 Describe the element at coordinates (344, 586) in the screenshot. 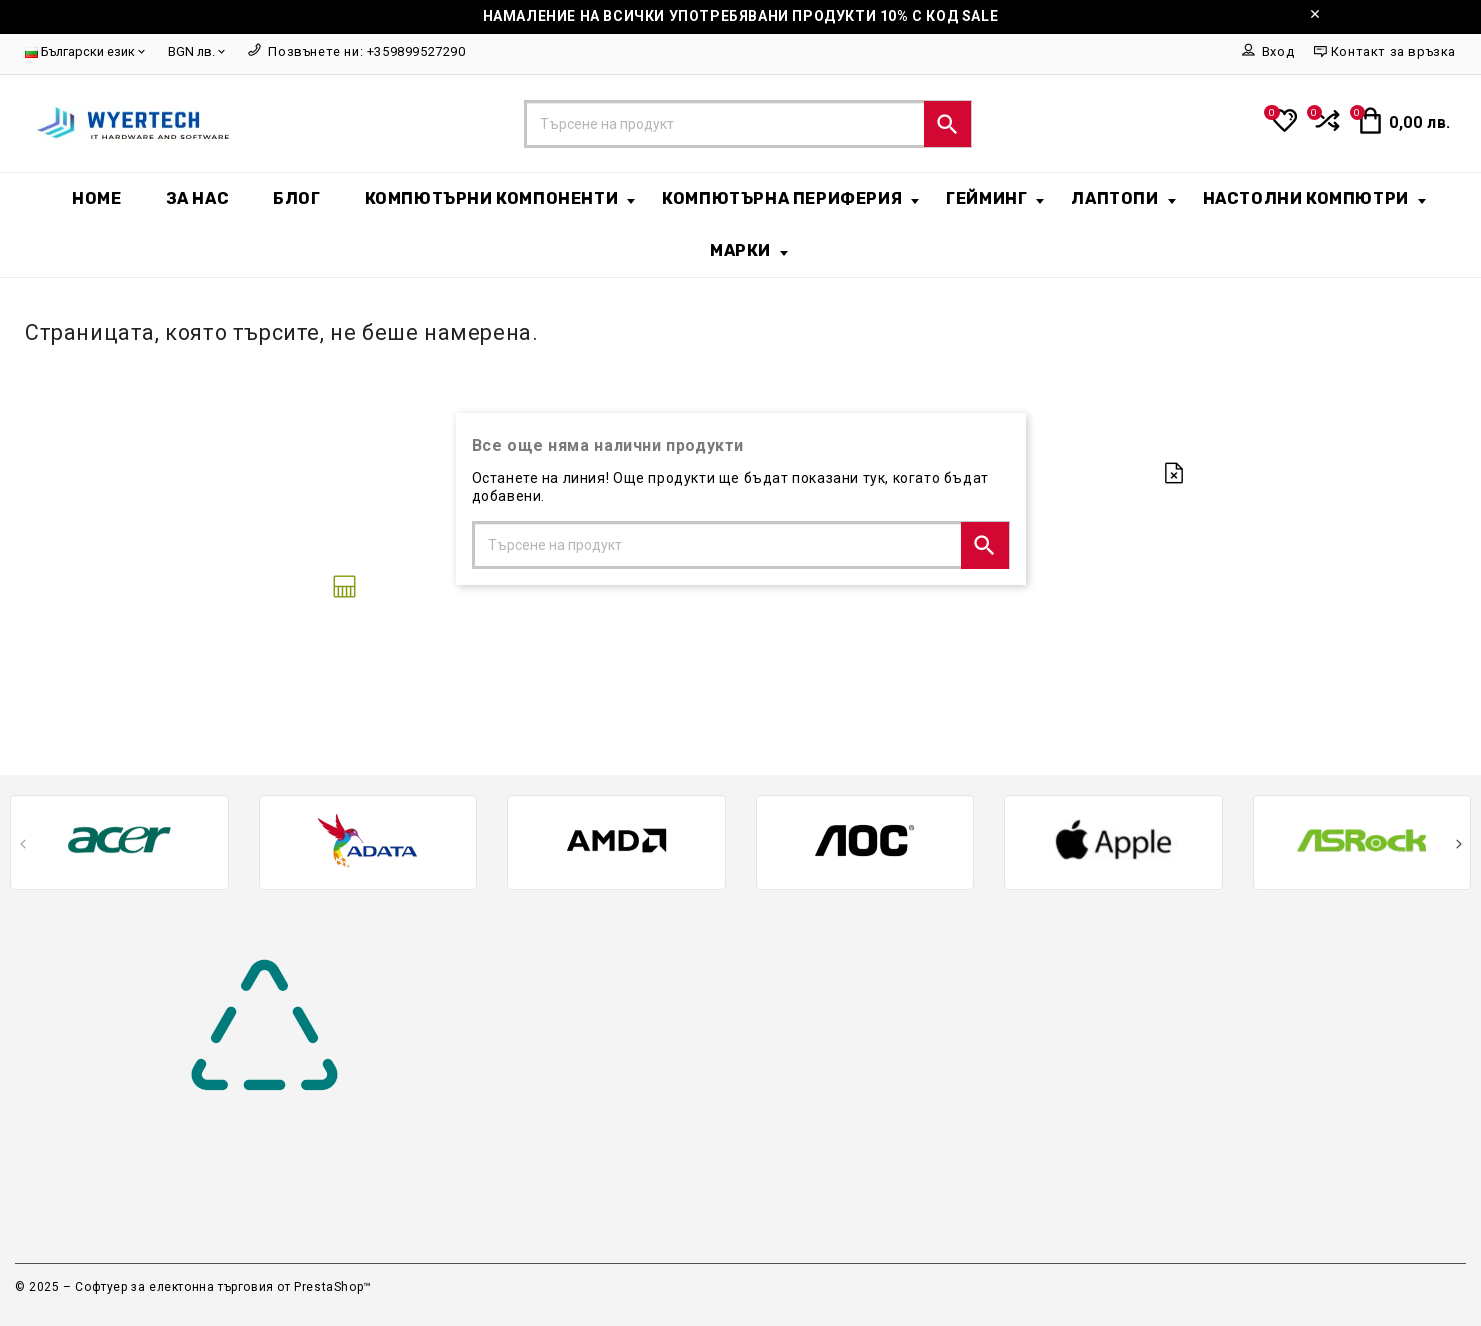

I see `toggle bottom panel visibility` at that location.